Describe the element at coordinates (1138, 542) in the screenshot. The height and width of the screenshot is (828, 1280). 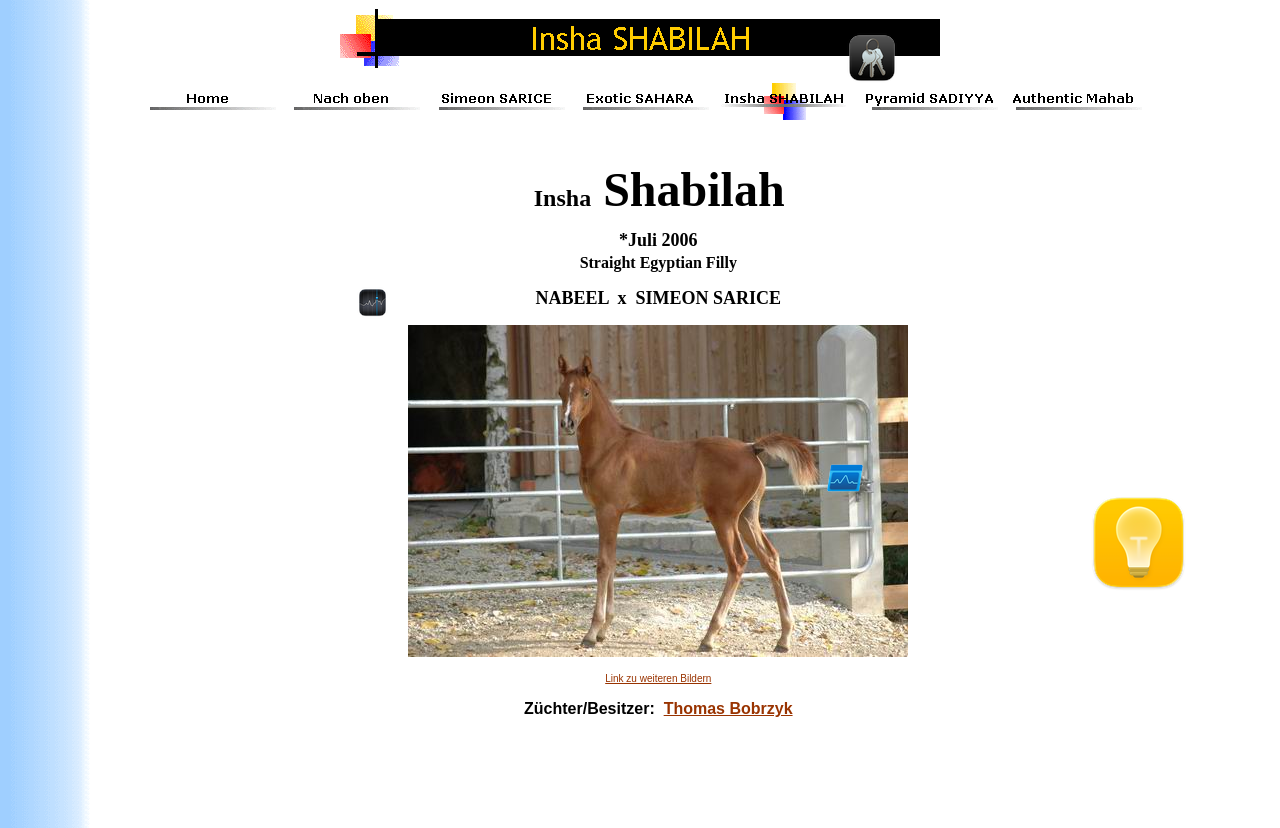
I see `open the Tips app for helpful hints and tutorials` at that location.